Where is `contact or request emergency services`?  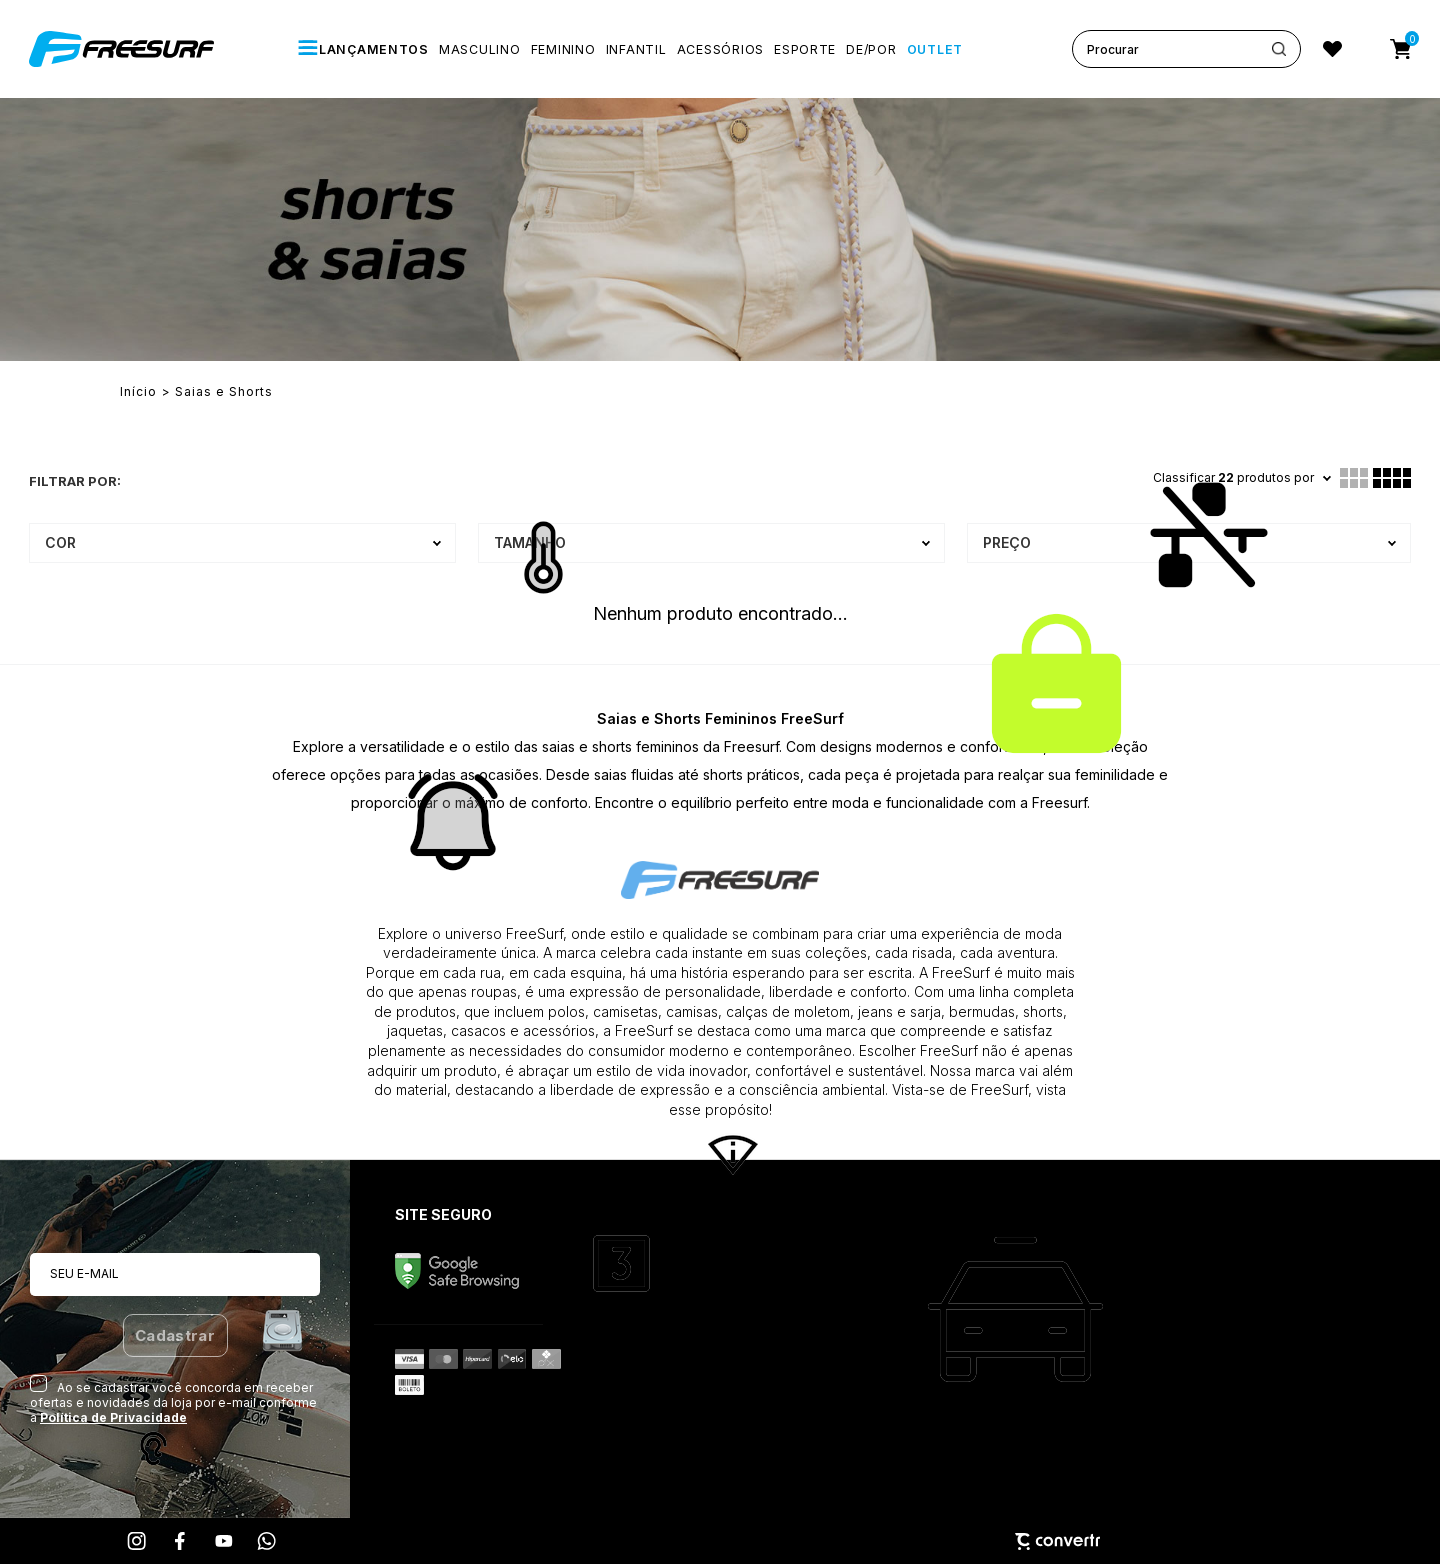
contact or request emergency services is located at coordinates (1015, 1318).